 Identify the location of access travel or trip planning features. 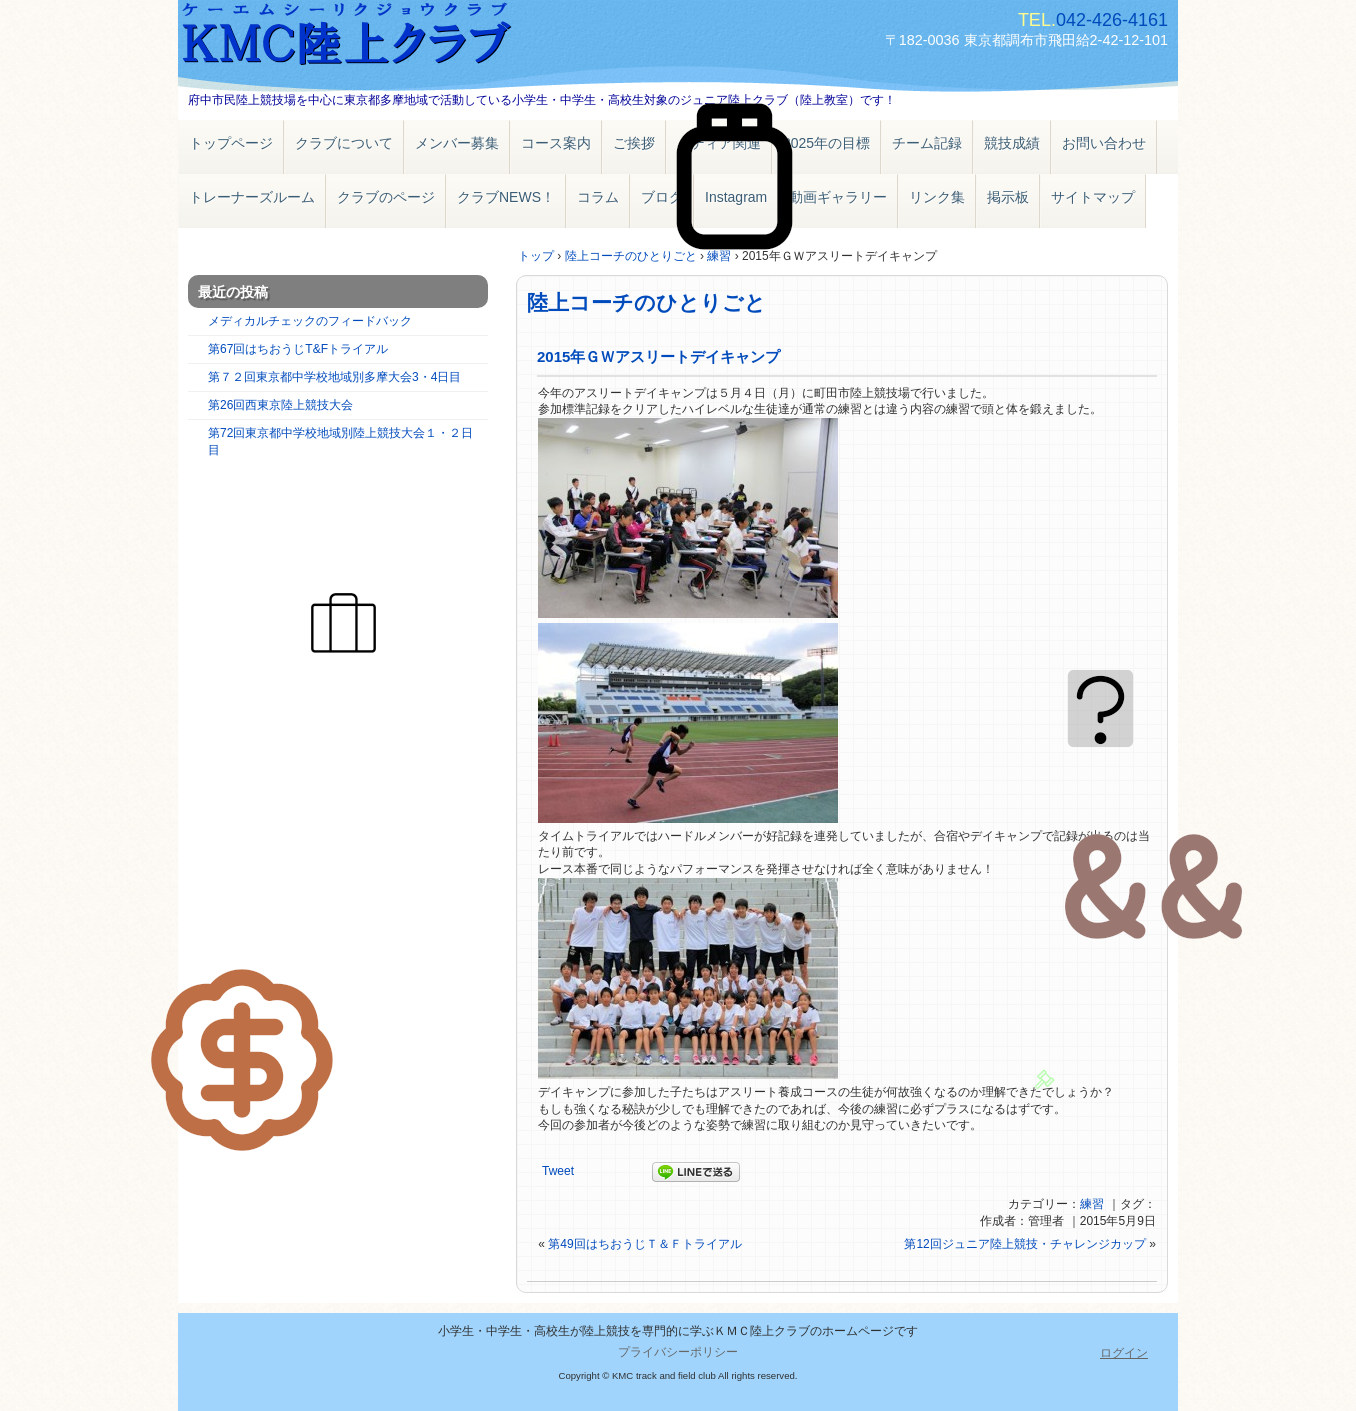
(343, 625).